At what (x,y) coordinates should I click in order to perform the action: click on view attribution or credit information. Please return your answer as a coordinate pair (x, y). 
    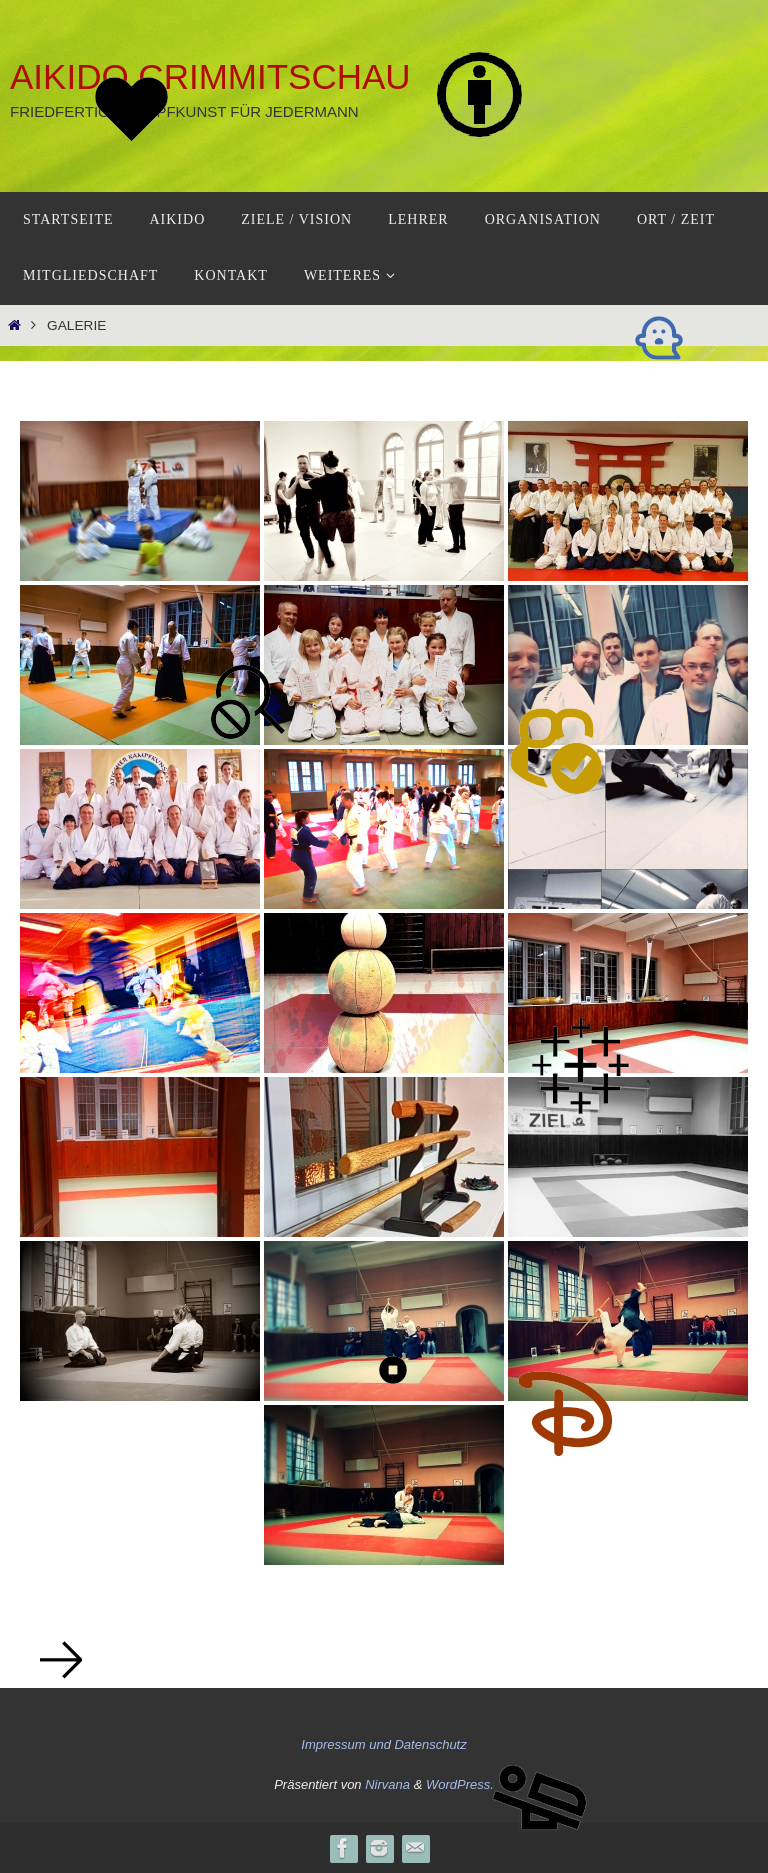
    Looking at the image, I should click on (479, 94).